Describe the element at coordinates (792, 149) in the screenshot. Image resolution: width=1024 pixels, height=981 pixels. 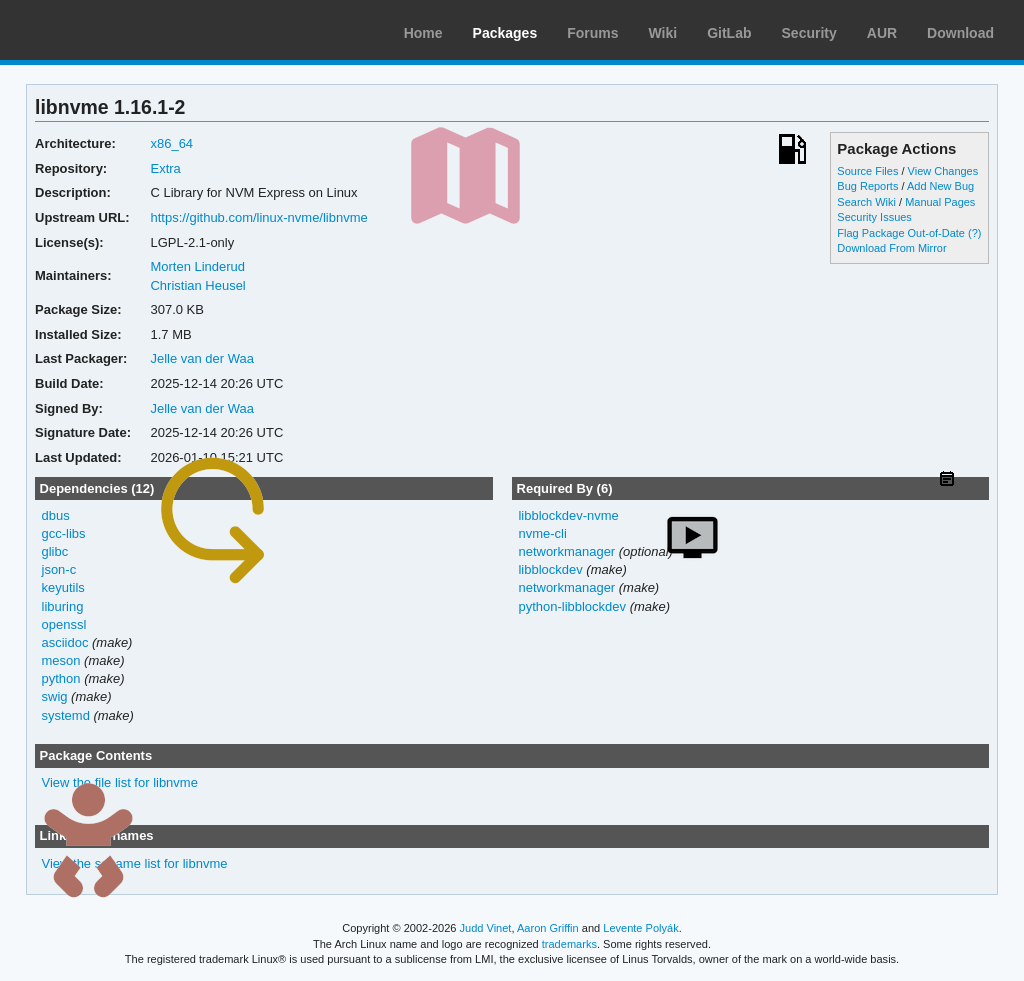
I see `find nearby gas stations` at that location.